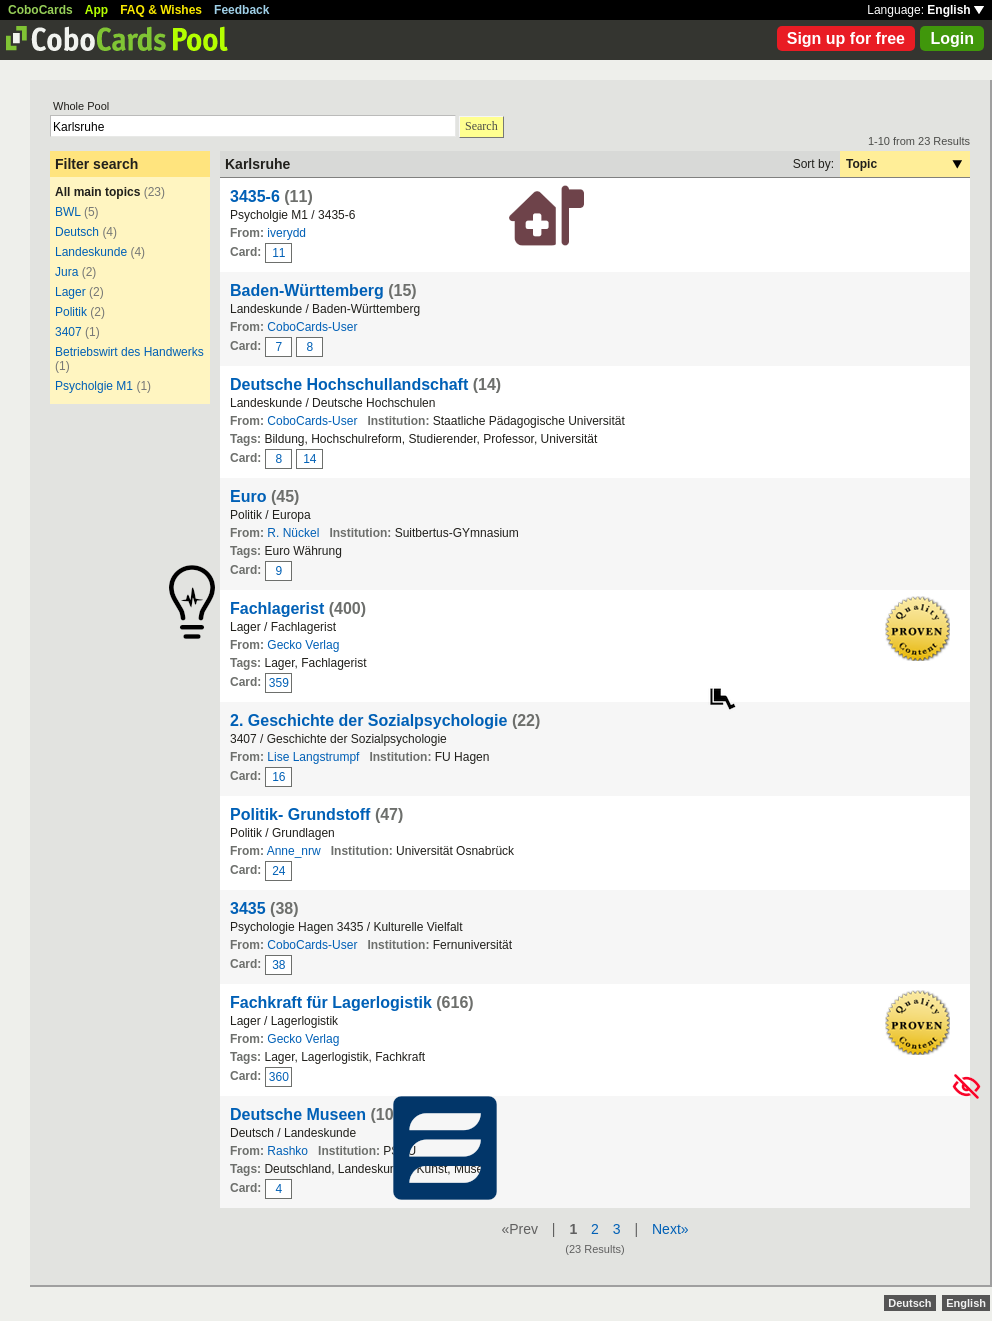  I want to click on locate a medical facility or field hospital, so click(546, 215).